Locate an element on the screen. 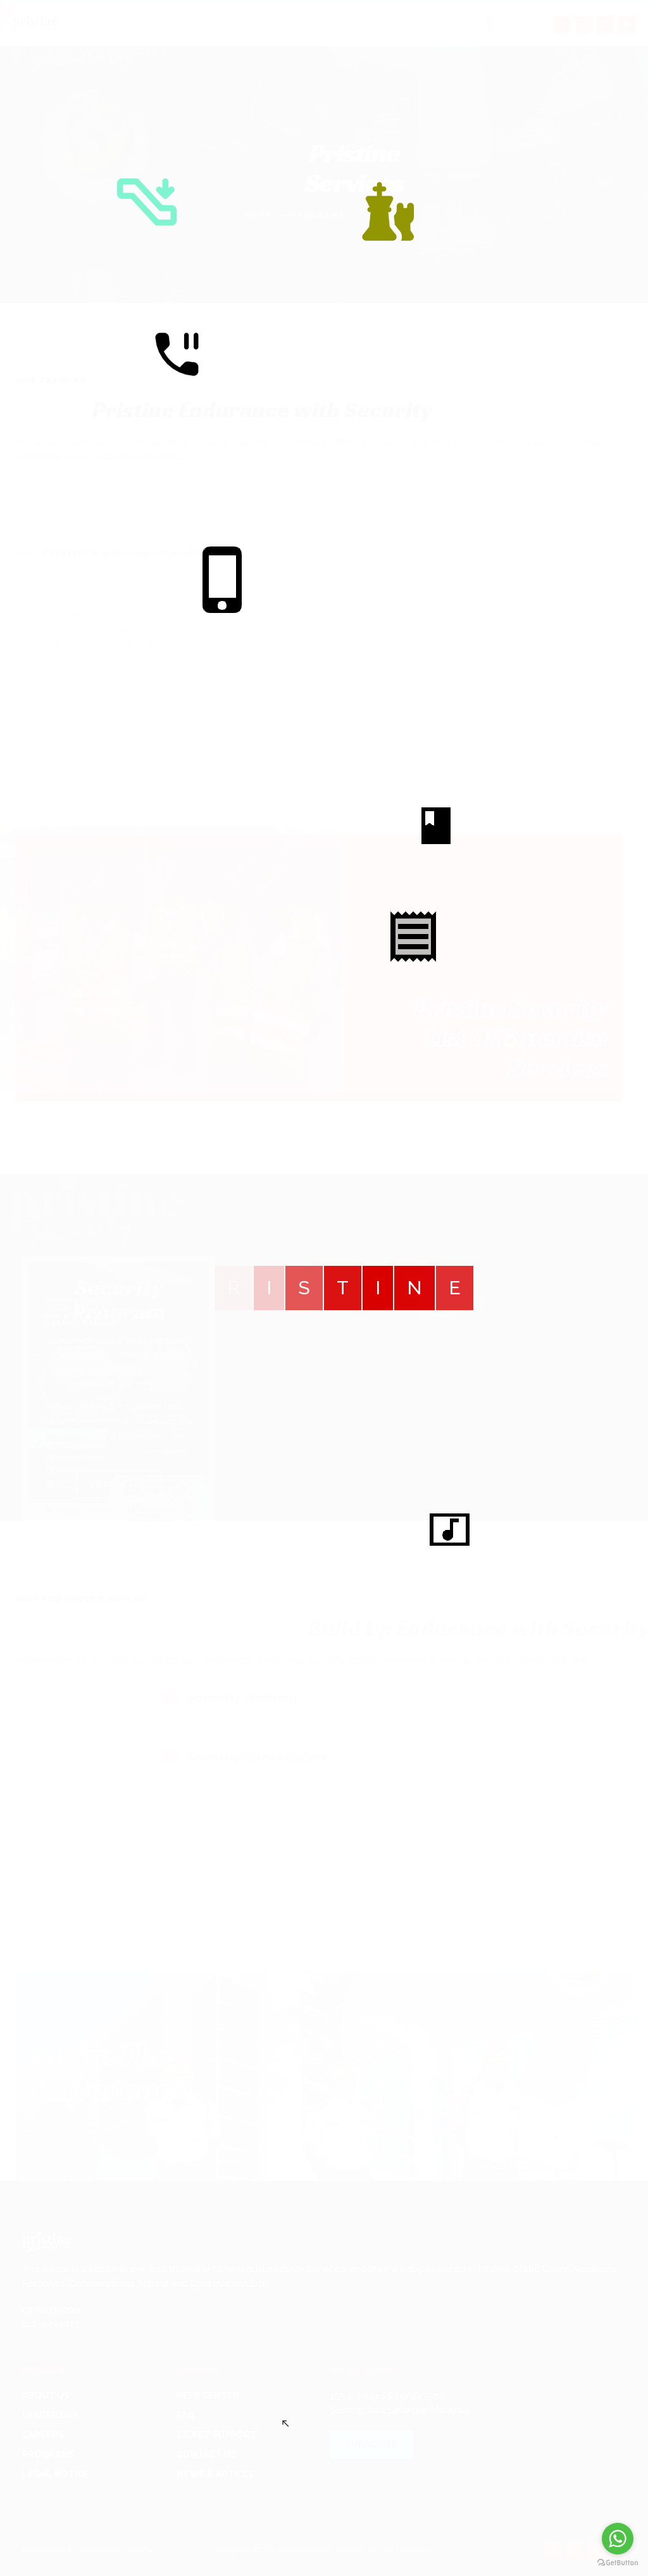 The height and width of the screenshot is (2576, 648). view purchase receipt or transaction history is located at coordinates (413, 937).